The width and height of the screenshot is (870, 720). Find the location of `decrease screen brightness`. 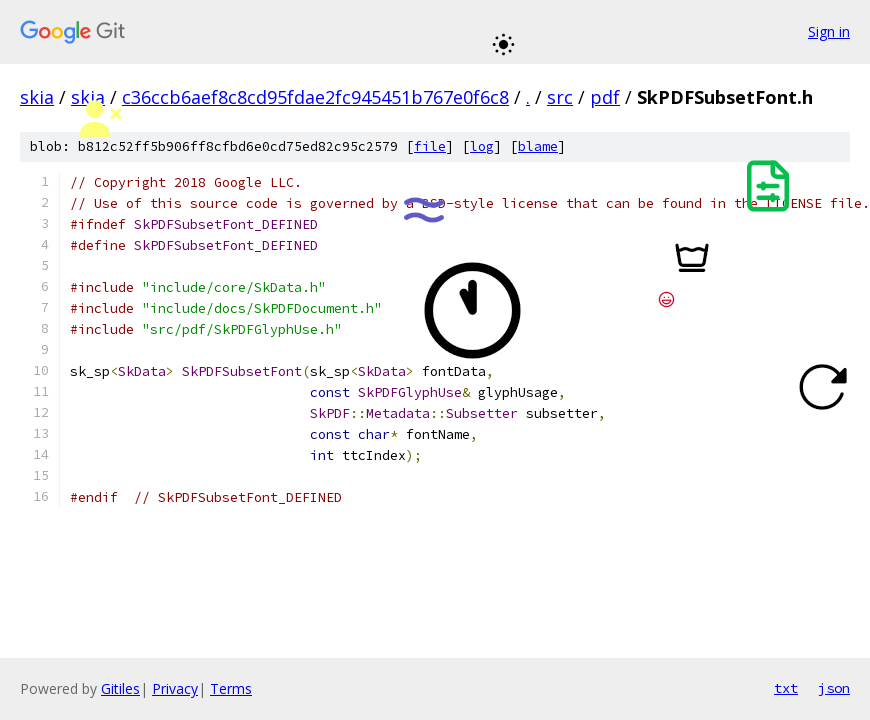

decrease screen brightness is located at coordinates (503, 44).